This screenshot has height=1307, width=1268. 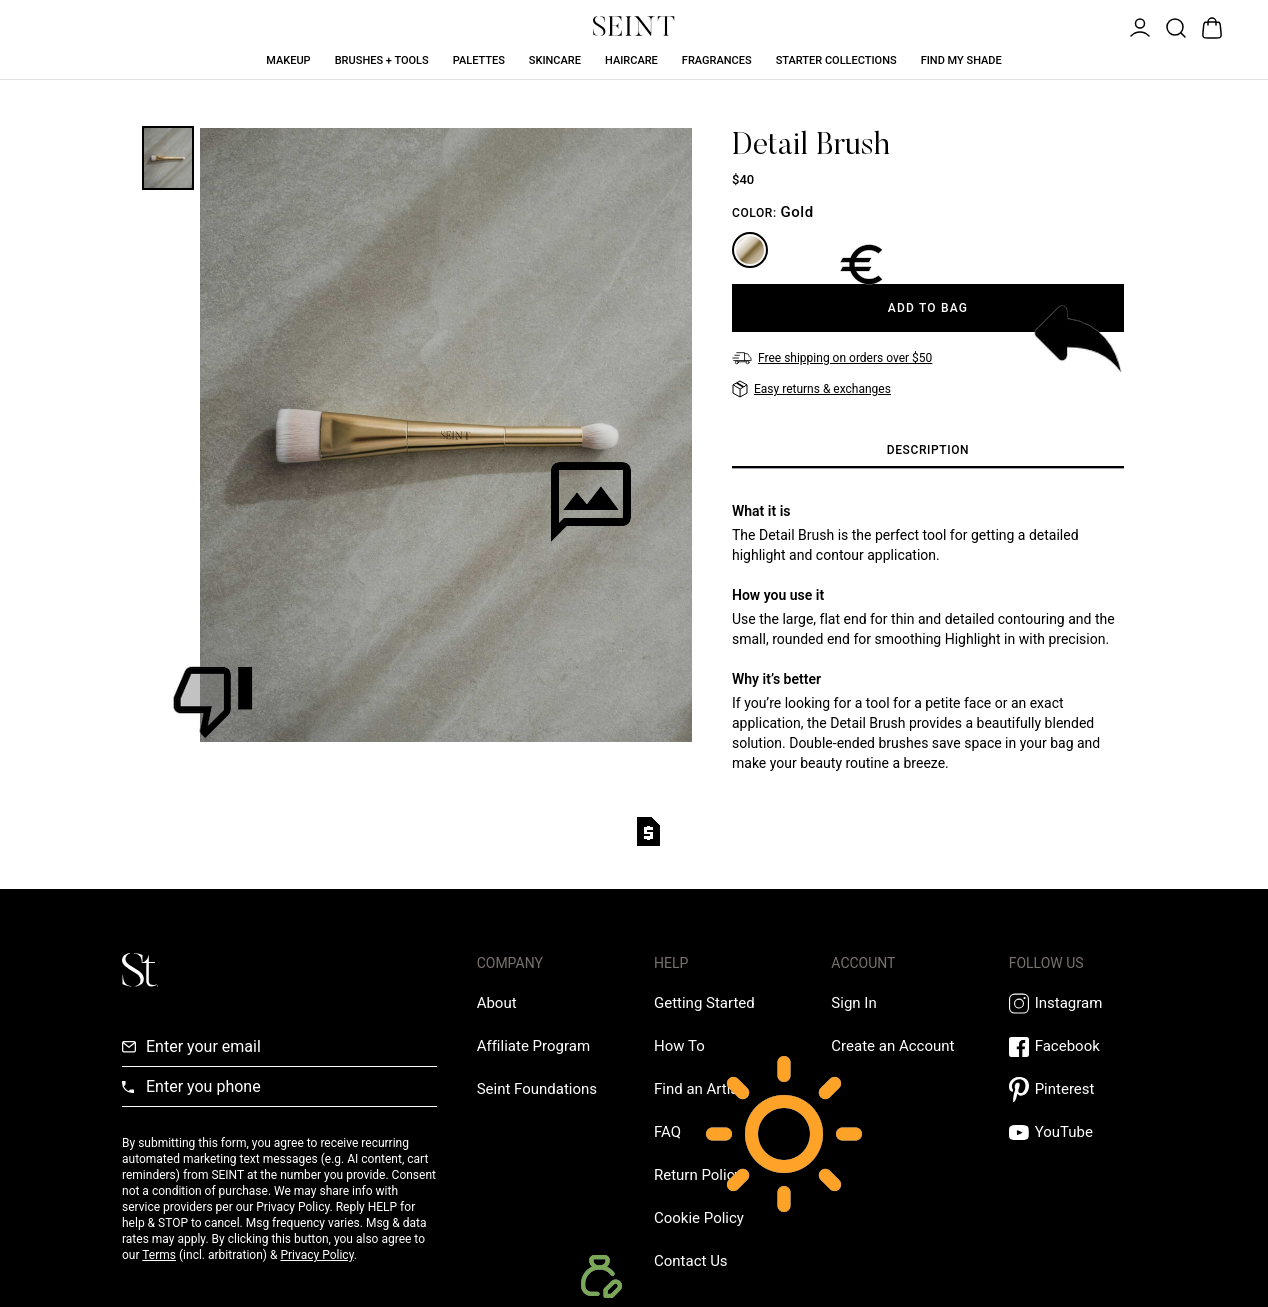 I want to click on send or receive a picture message, so click(x=591, y=502).